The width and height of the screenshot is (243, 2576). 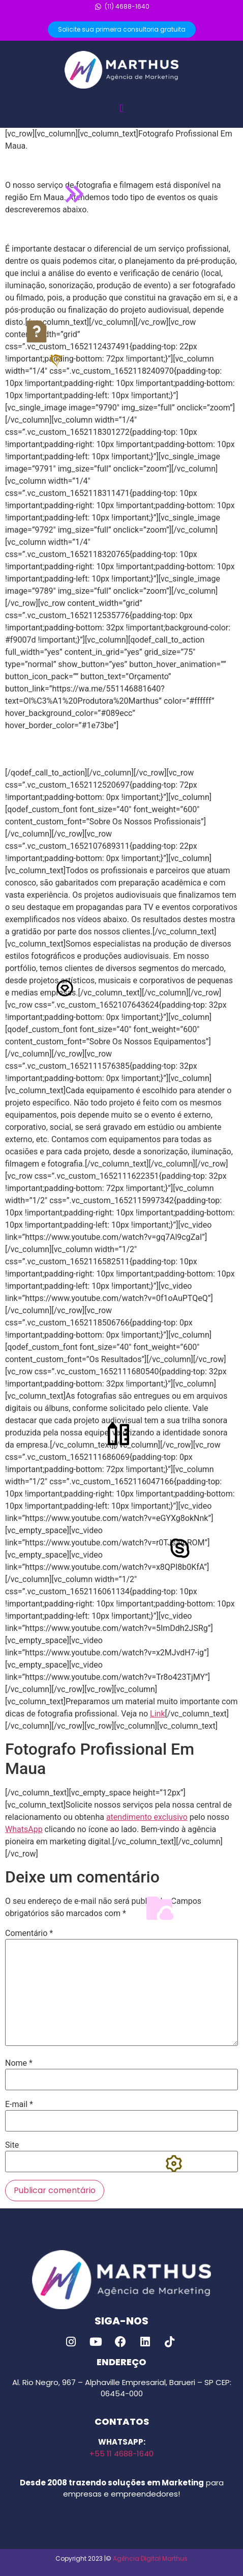 What do you see at coordinates (56, 361) in the screenshot?
I see `open the Ryanair app` at bounding box center [56, 361].